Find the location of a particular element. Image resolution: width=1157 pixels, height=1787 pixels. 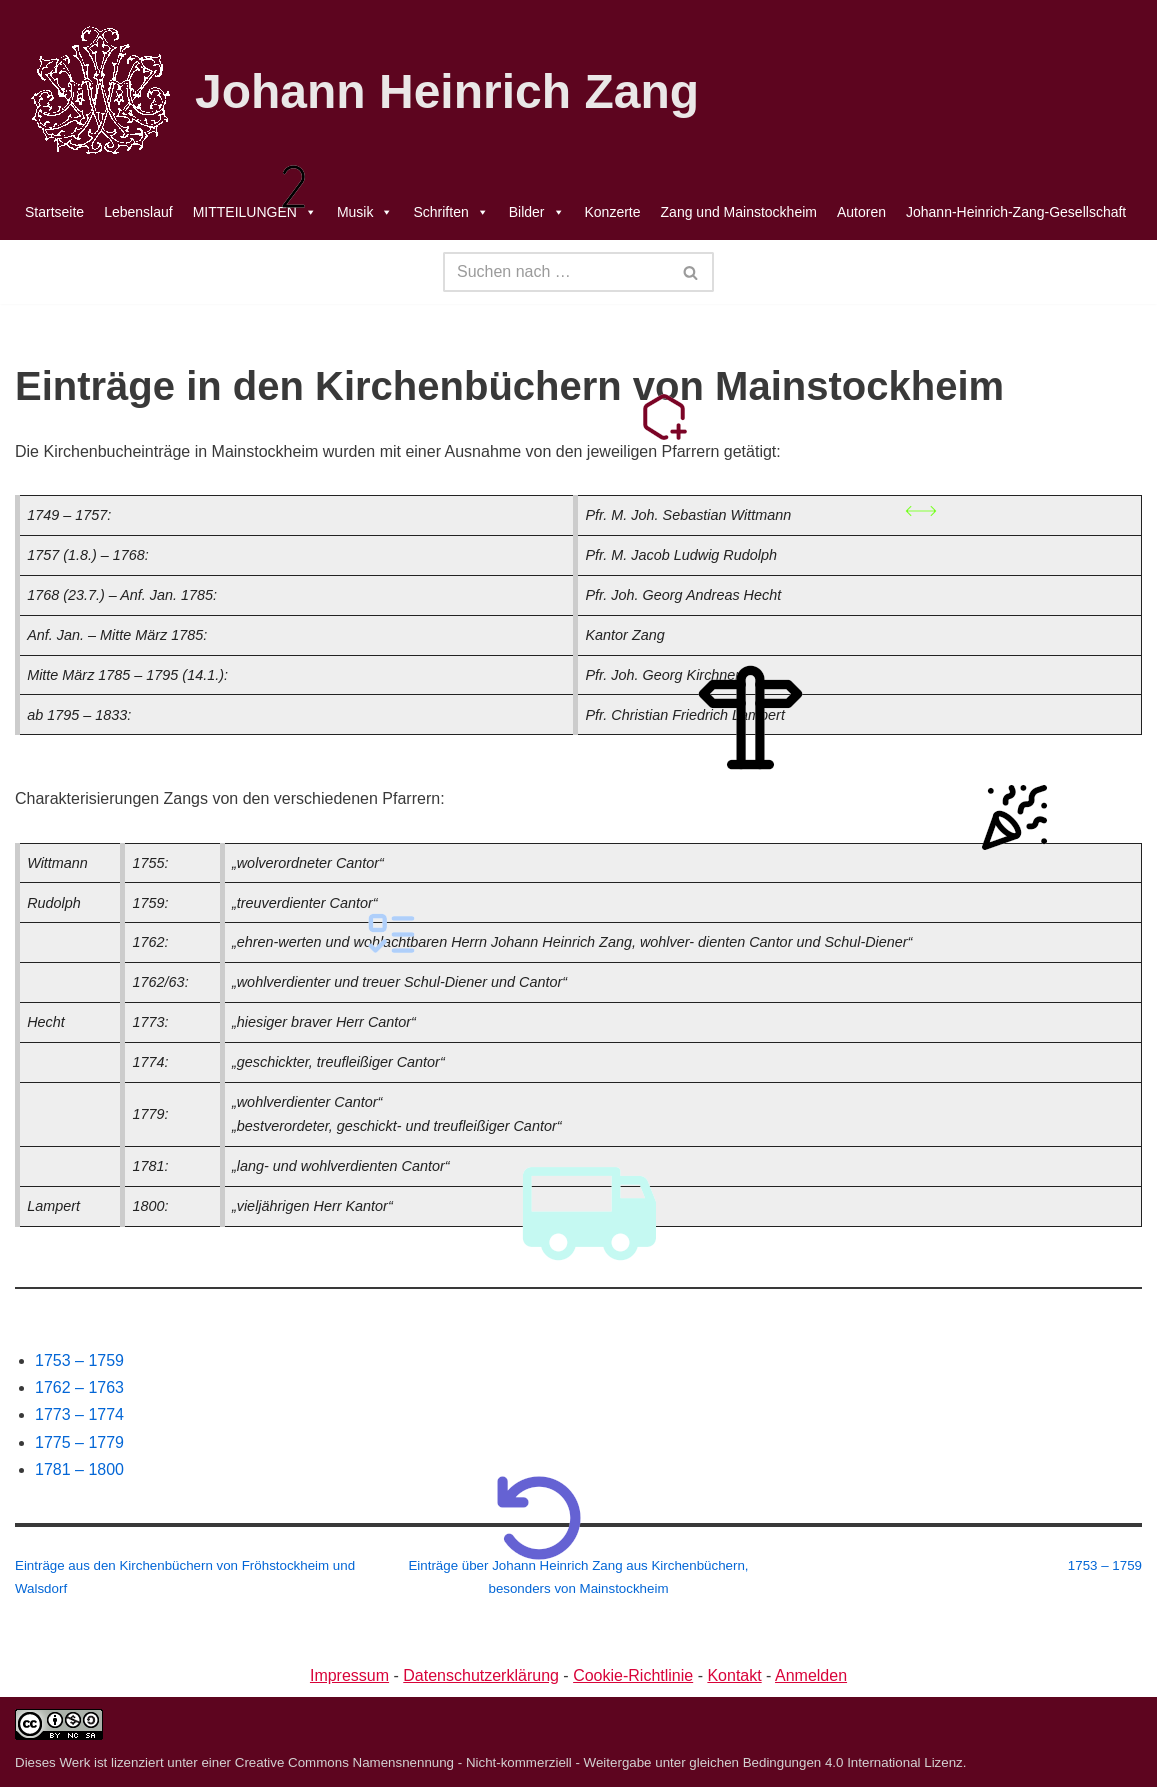

add a new module or component is located at coordinates (664, 417).